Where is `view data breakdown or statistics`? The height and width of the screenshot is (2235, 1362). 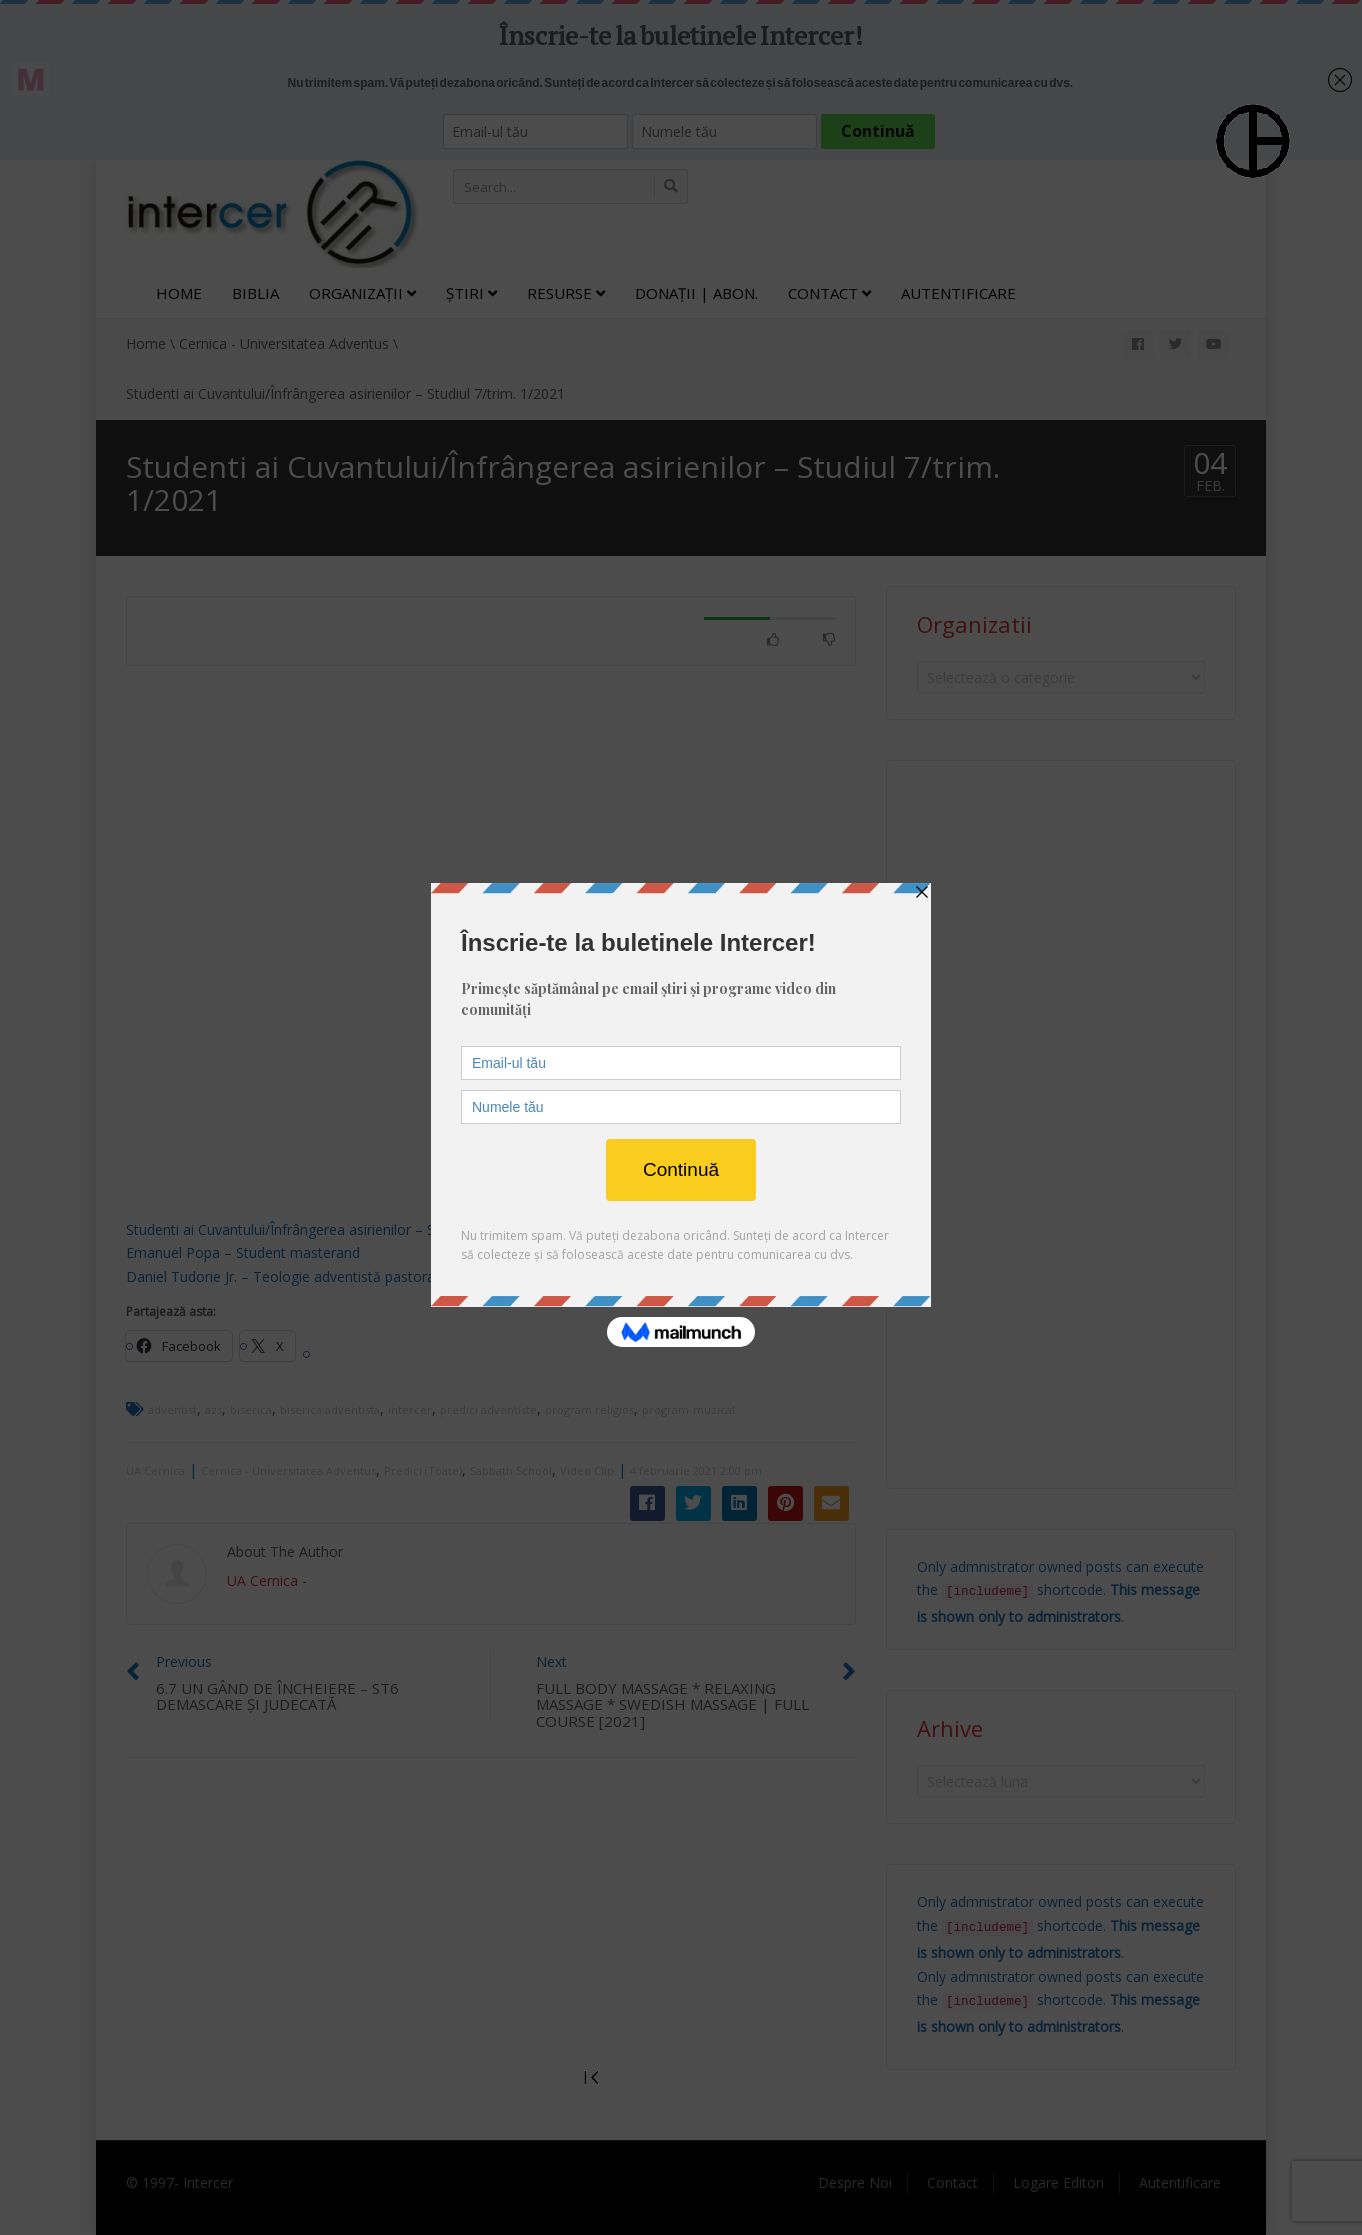 view data breakdown or statistics is located at coordinates (1253, 141).